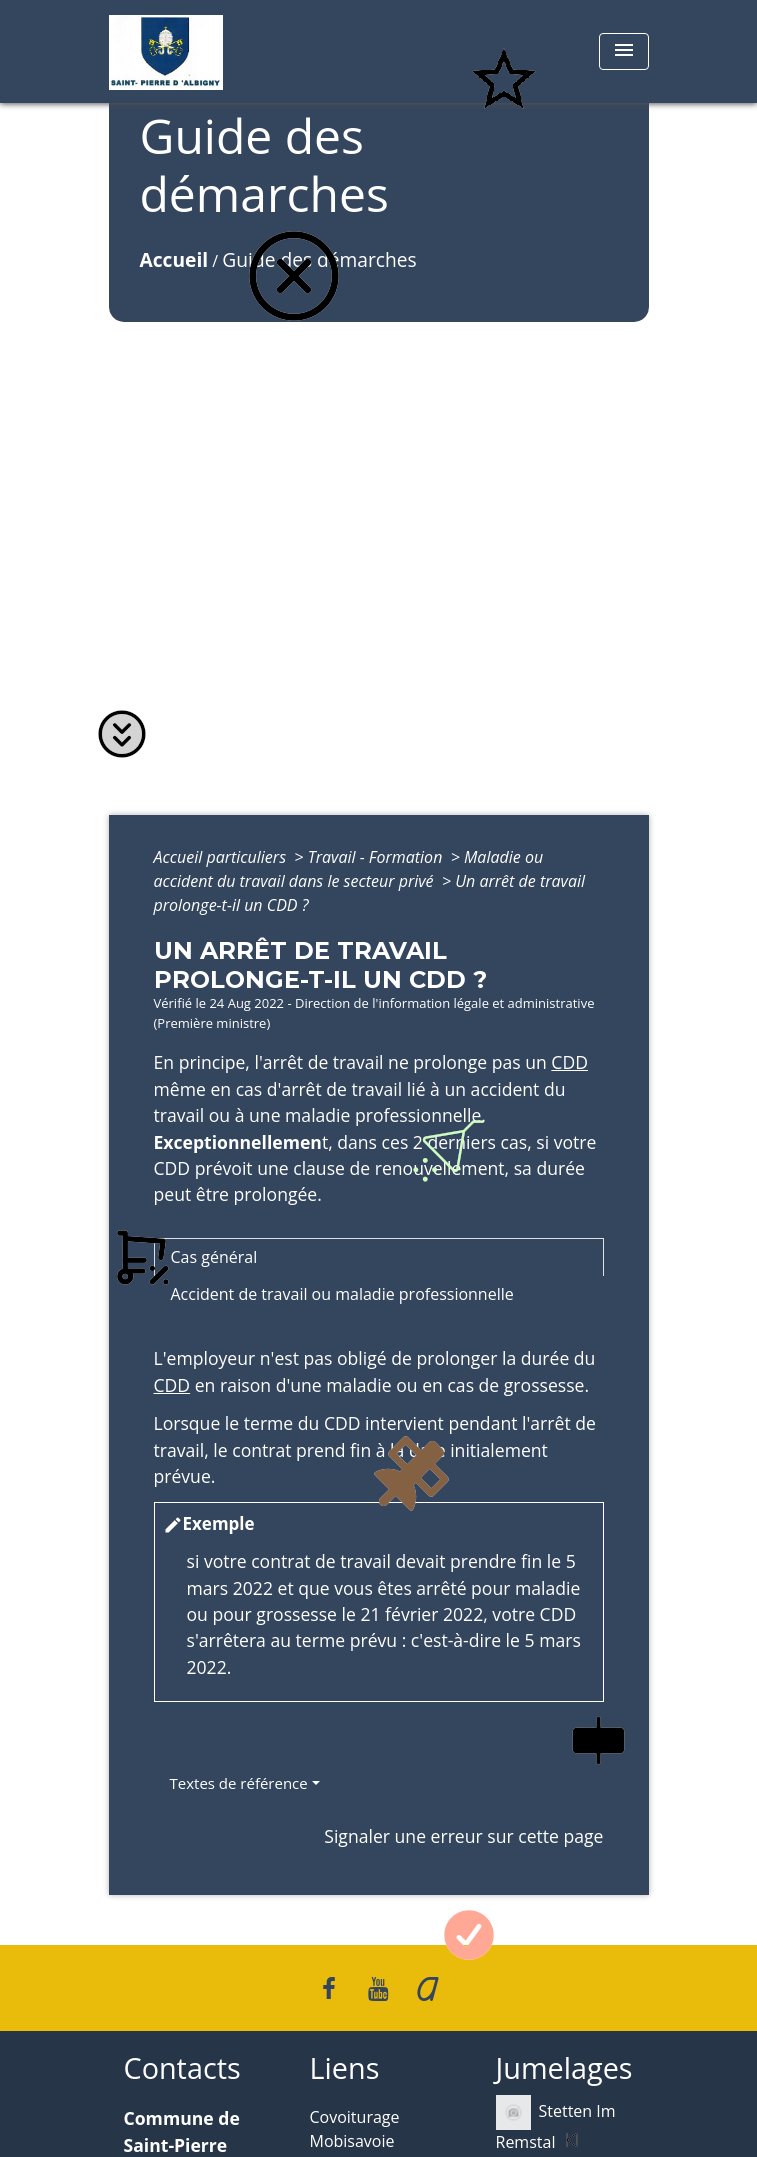 This screenshot has width=757, height=2157. What do you see at coordinates (469, 1935) in the screenshot?
I see `indicates successful completion of an action` at bounding box center [469, 1935].